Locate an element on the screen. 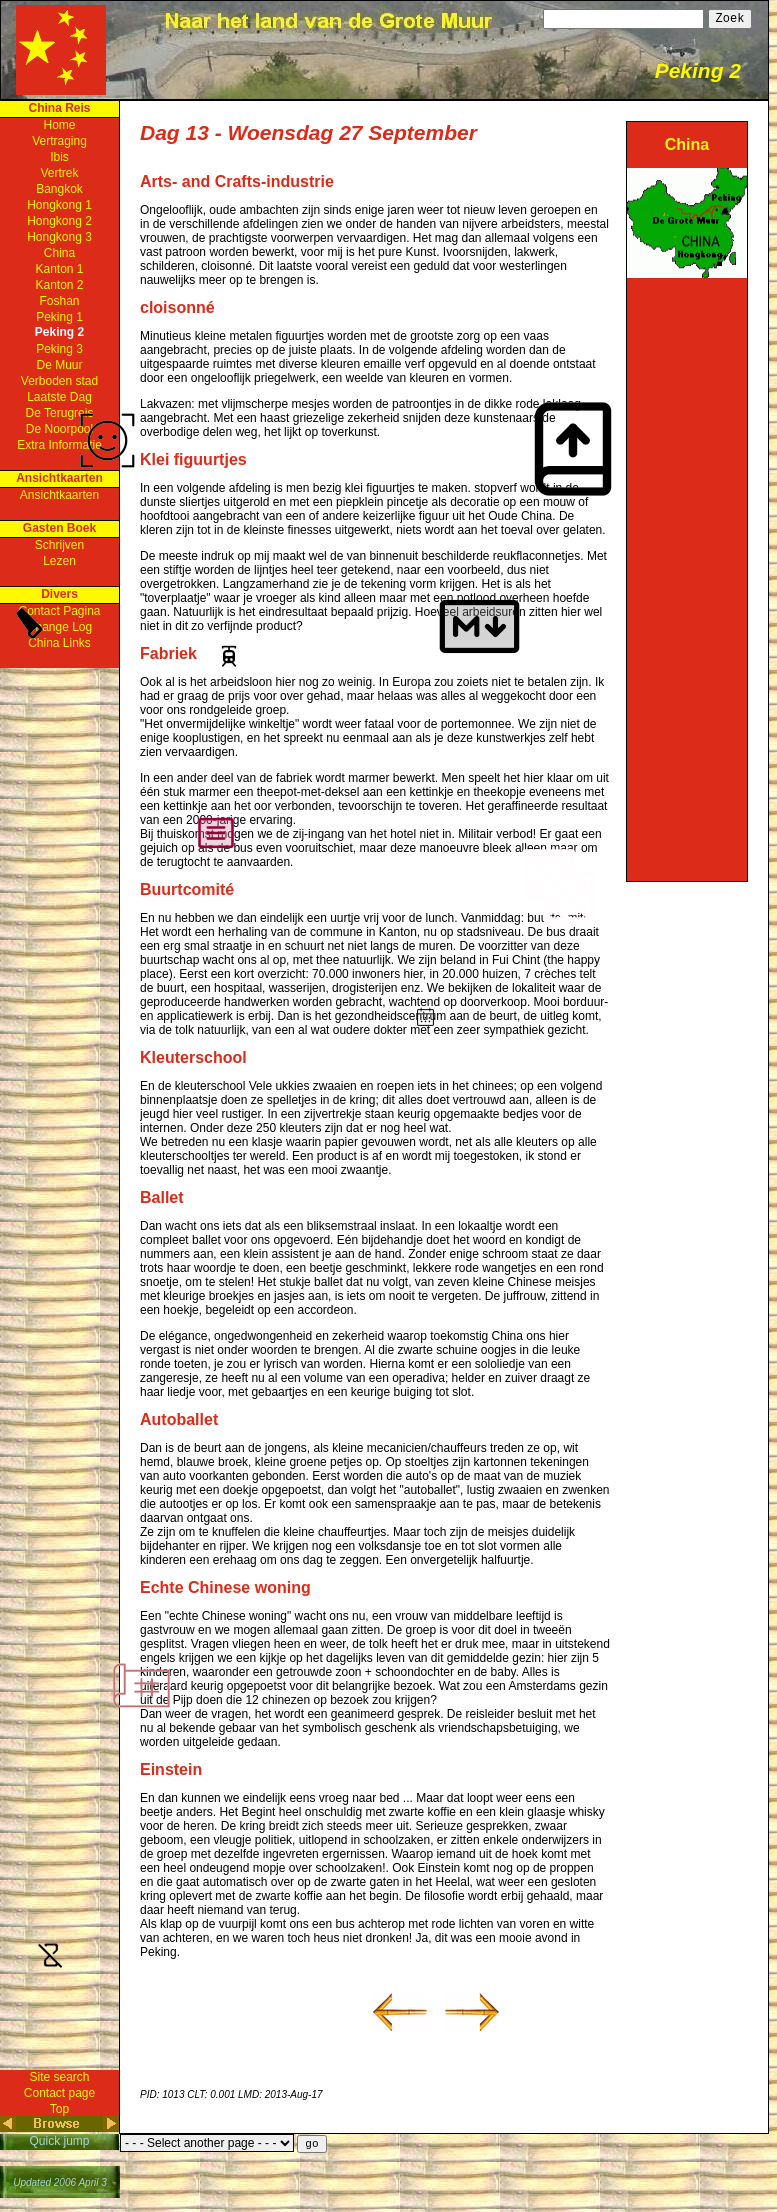 The height and width of the screenshot is (2212, 777). view project blueprints or schematics is located at coordinates (141, 1687).